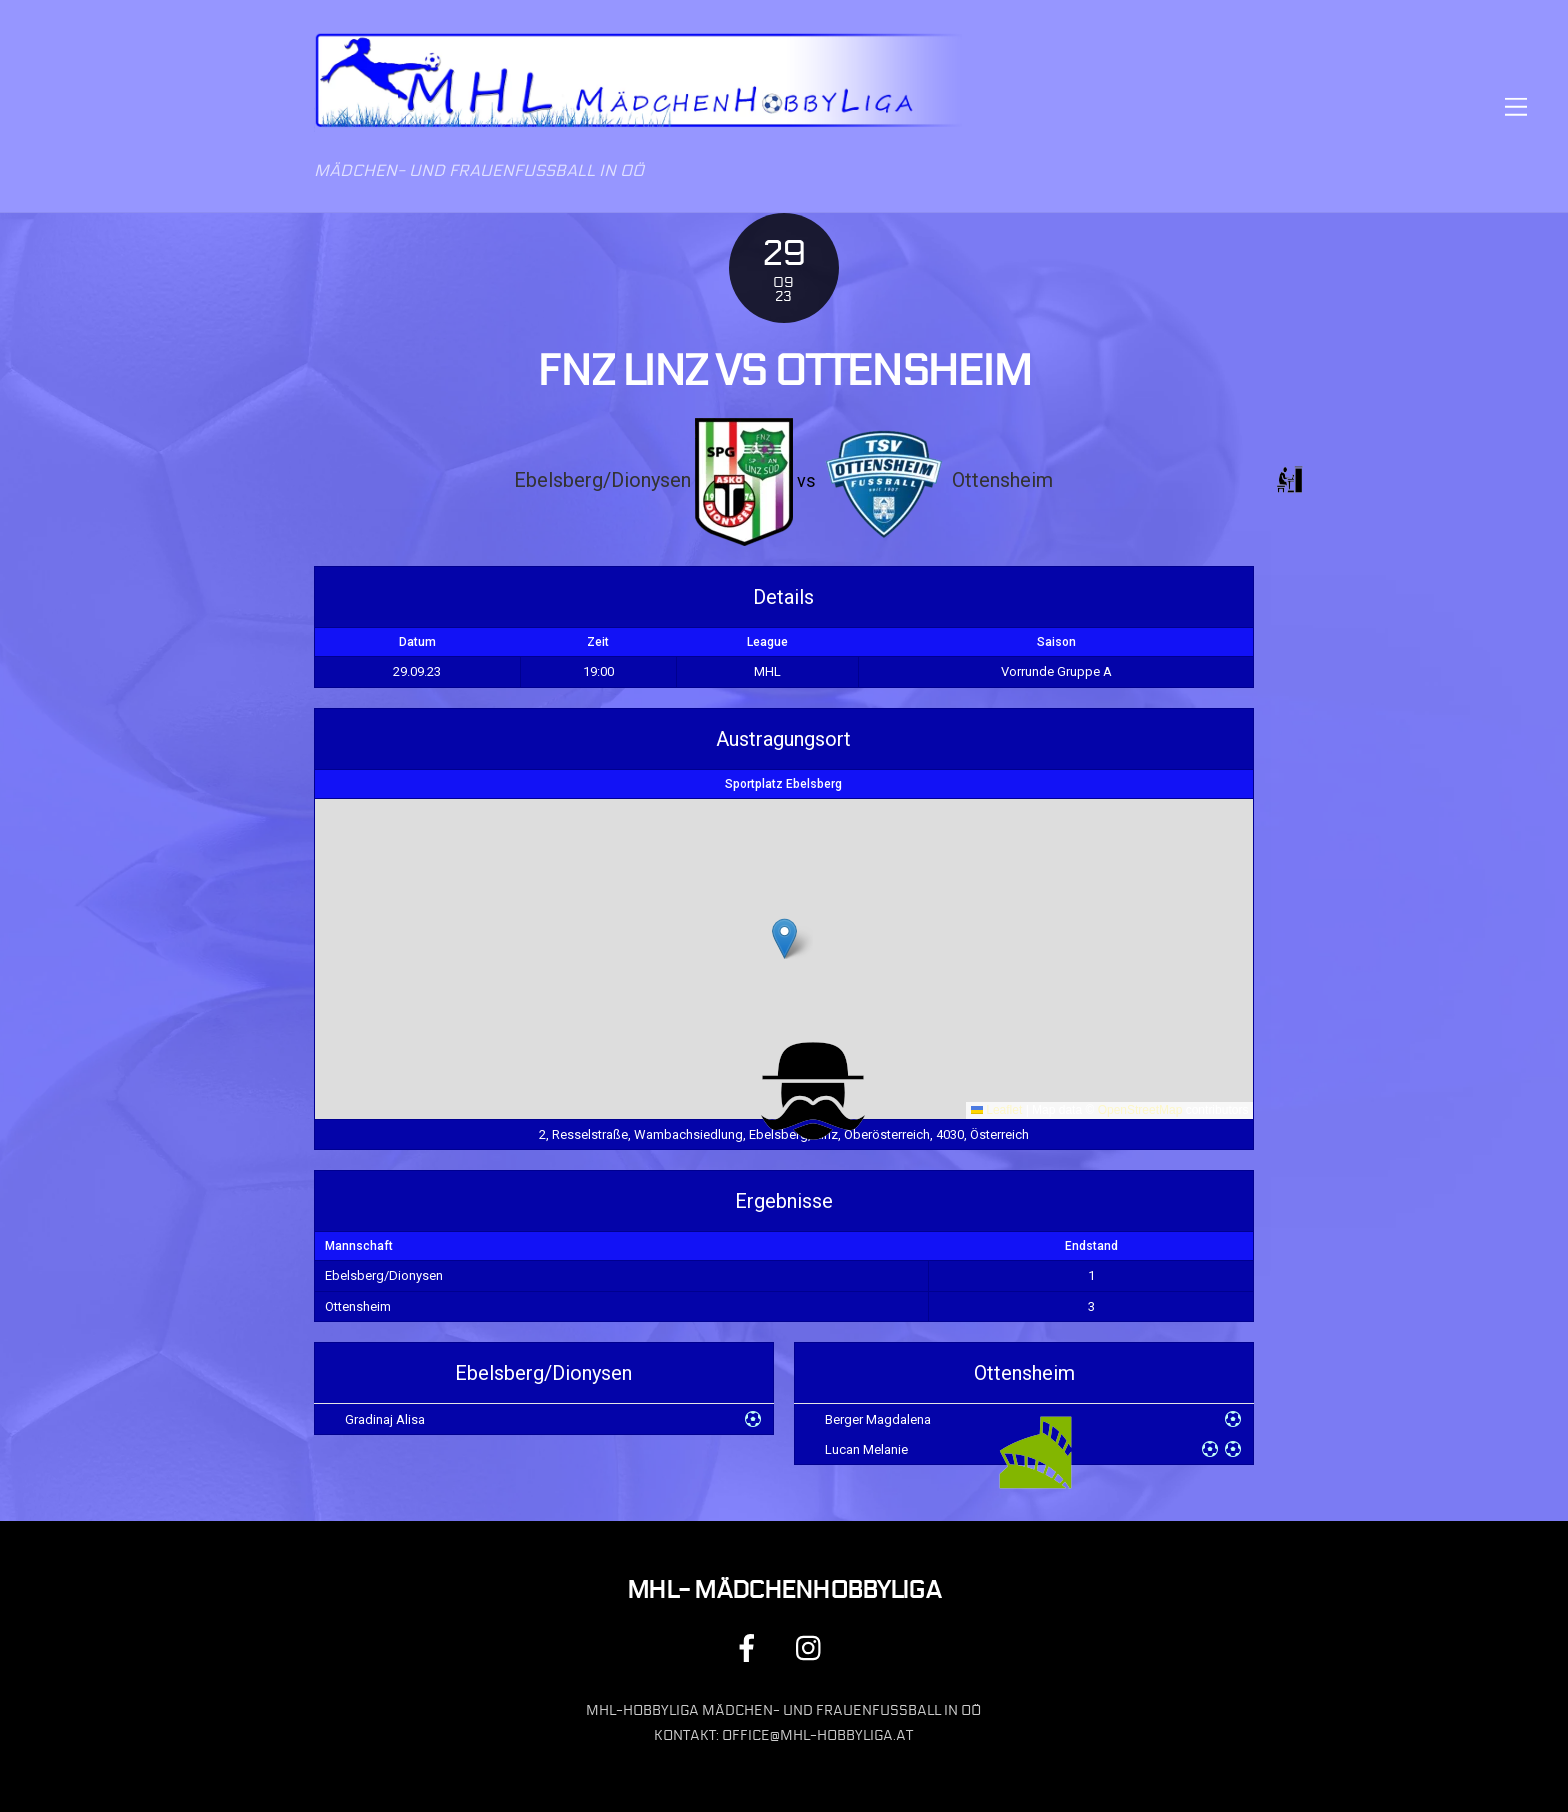 The width and height of the screenshot is (1568, 1812). I want to click on access piano or keyboard lessons, so click(1290, 479).